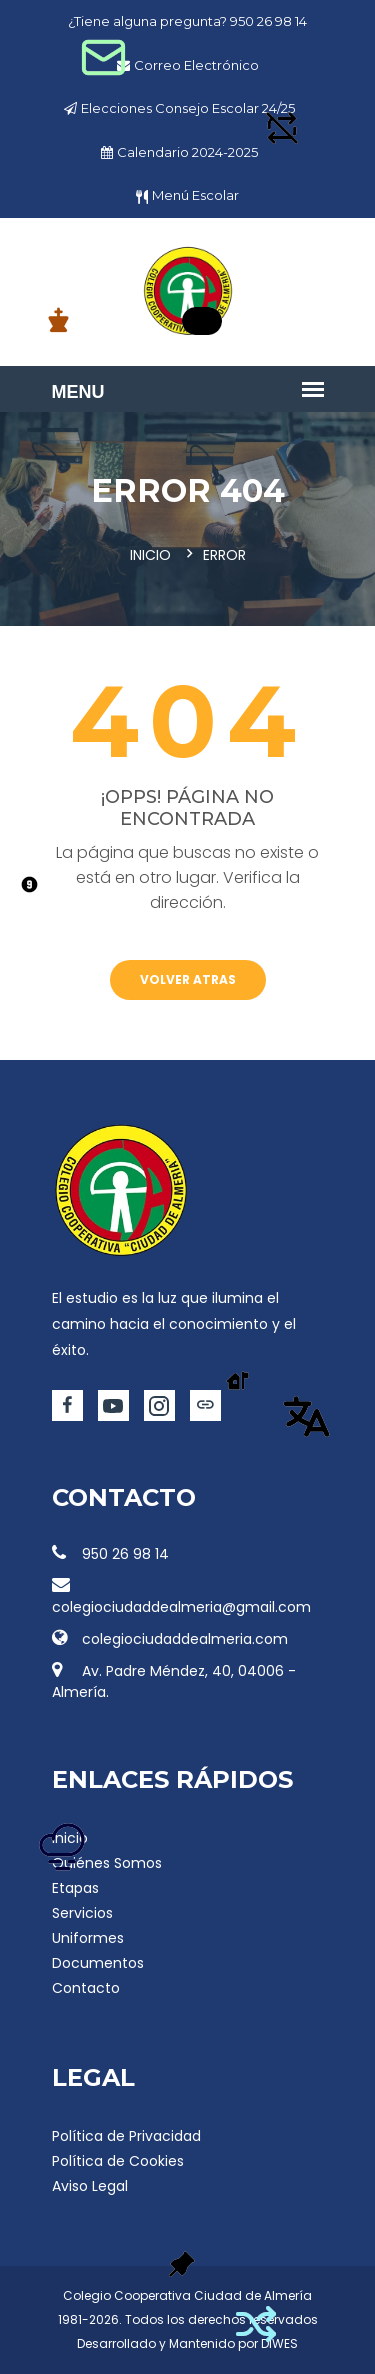 This screenshot has width=375, height=2374. What do you see at coordinates (202, 321) in the screenshot?
I see `access medication or pharmacy features` at bounding box center [202, 321].